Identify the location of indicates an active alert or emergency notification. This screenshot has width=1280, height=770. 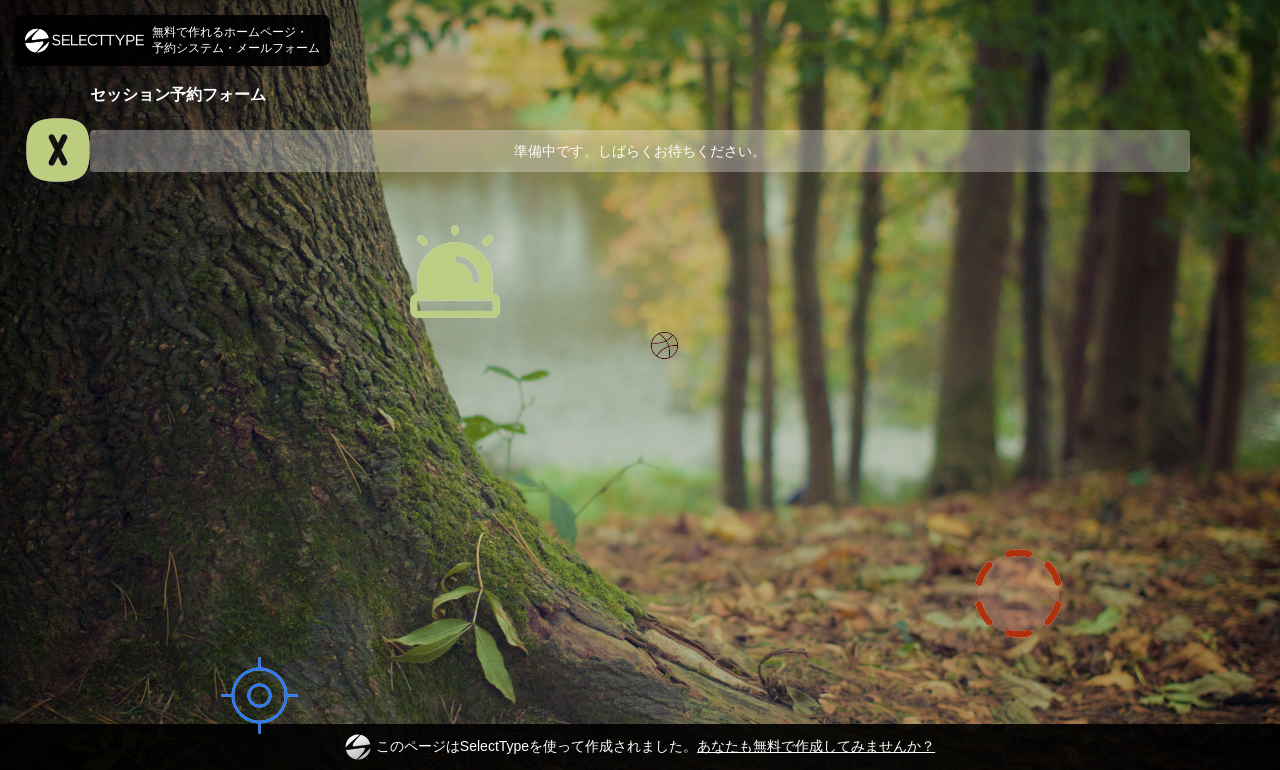
(455, 280).